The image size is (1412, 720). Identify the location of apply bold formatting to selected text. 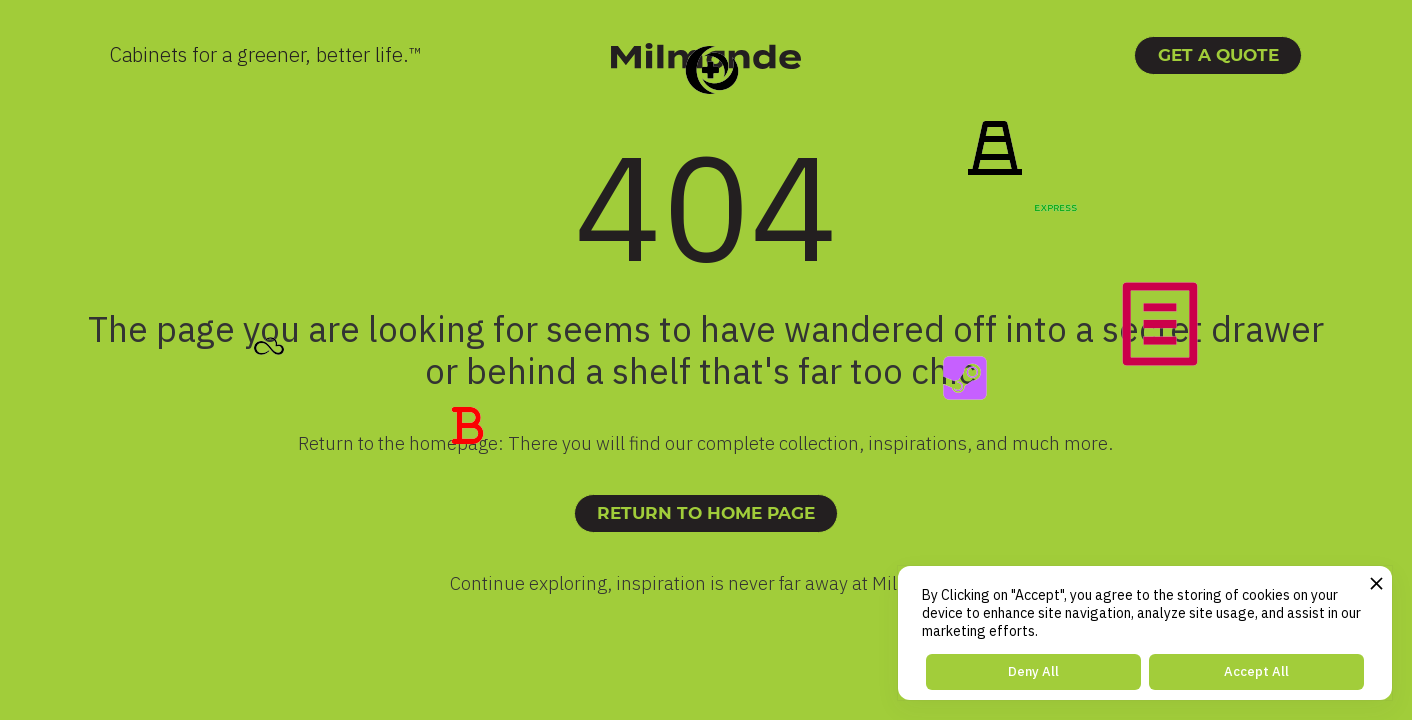
(467, 425).